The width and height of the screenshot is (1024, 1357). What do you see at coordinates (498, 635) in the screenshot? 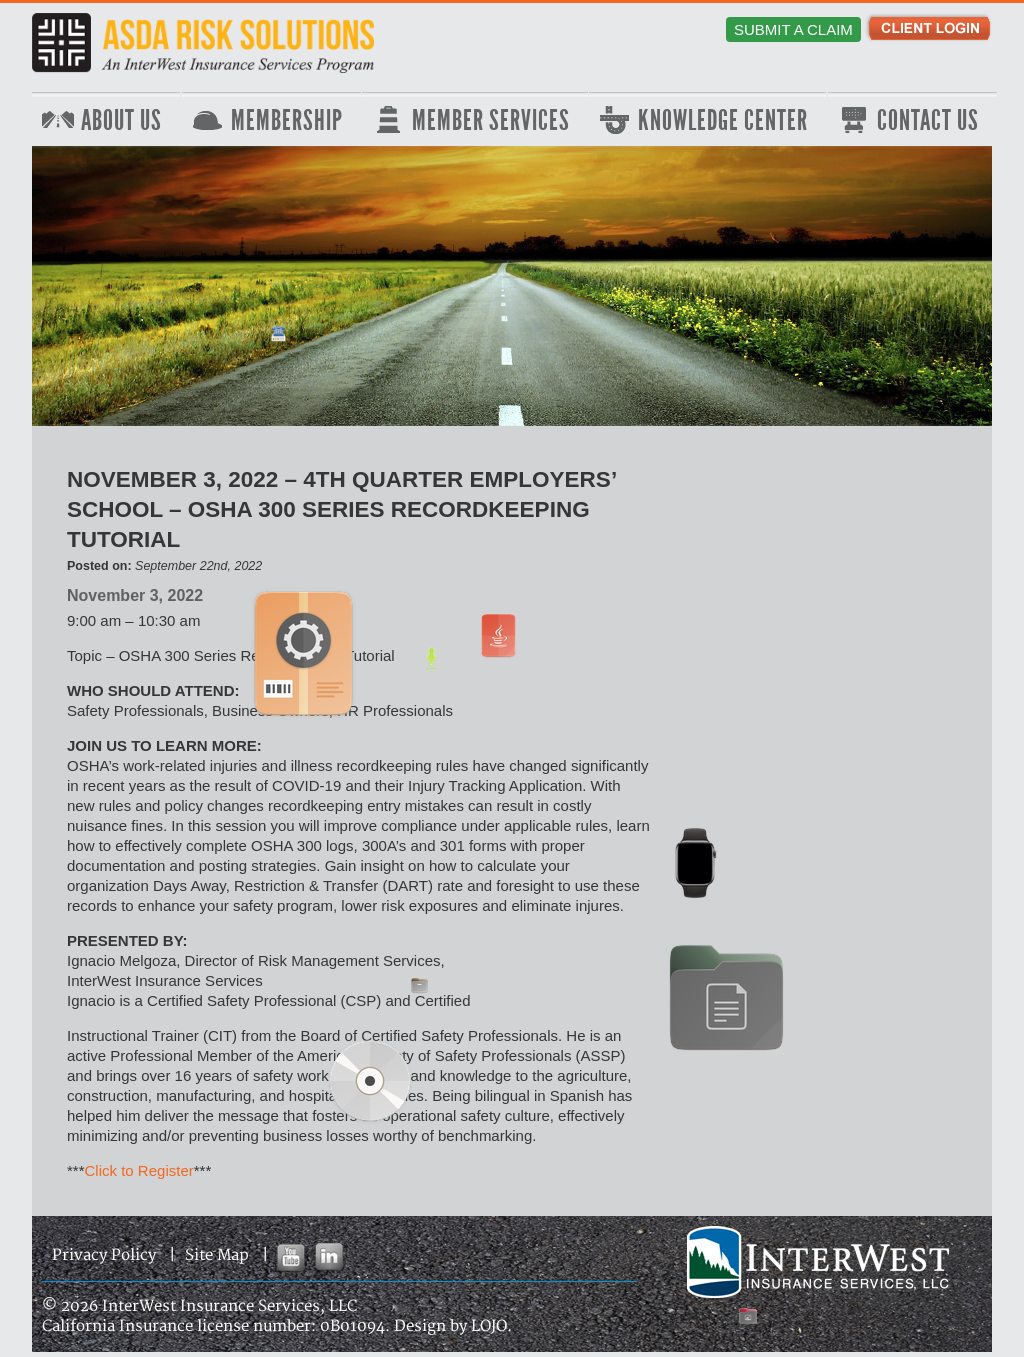
I see `a java source code file` at bounding box center [498, 635].